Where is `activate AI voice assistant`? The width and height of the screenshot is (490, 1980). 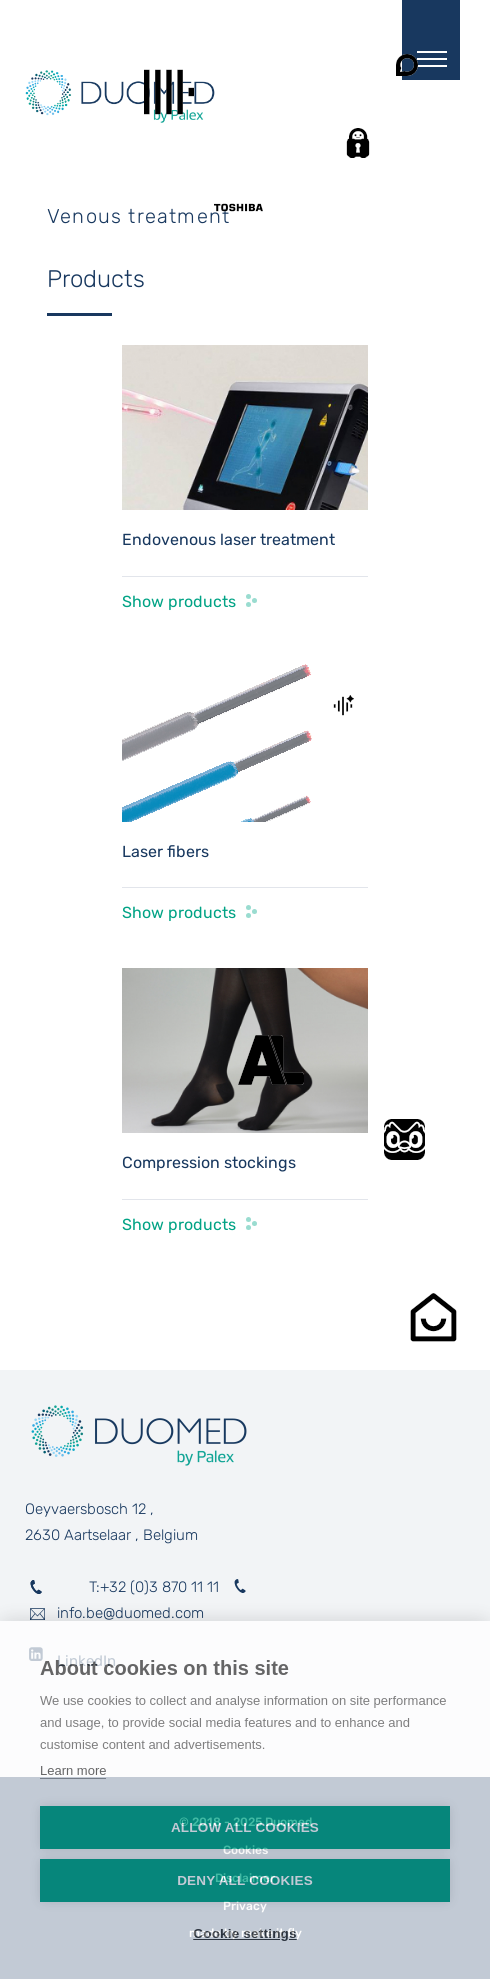
activate AI voice assistant is located at coordinates (343, 706).